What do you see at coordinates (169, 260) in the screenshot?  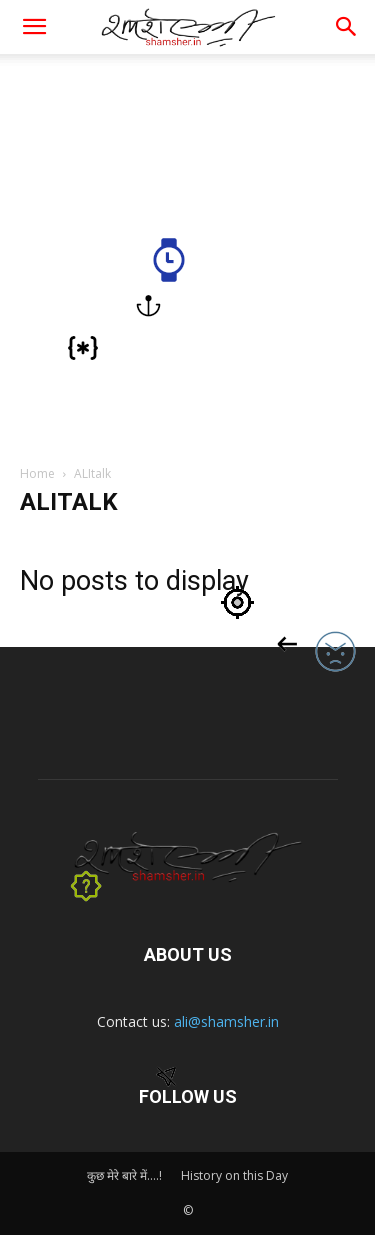 I see `view or manage watch mode for file changes` at bounding box center [169, 260].